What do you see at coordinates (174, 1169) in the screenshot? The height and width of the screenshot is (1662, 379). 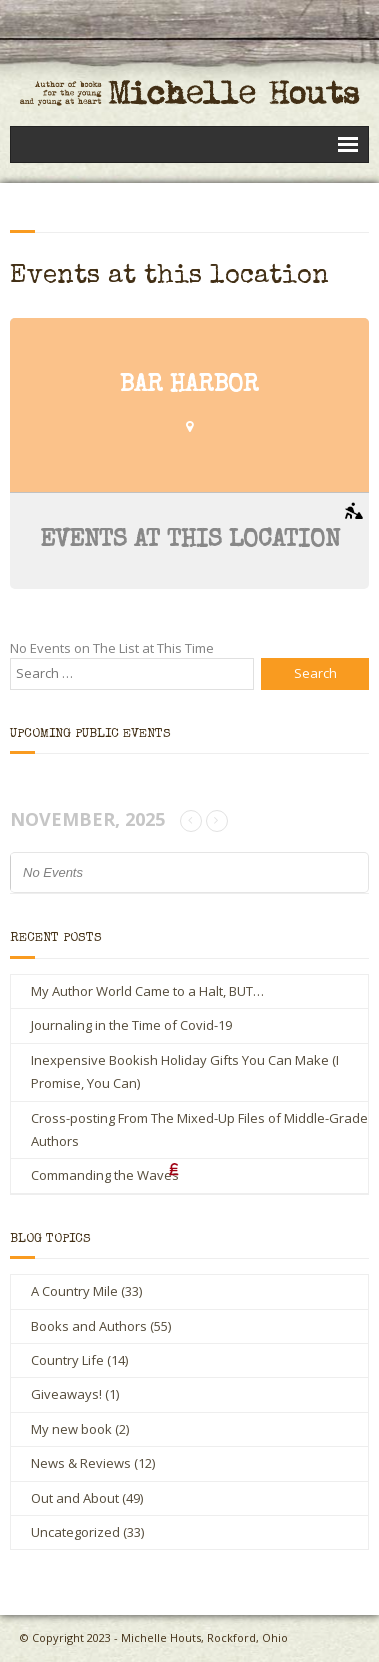 I see `indicates price or amount in Turkish lira` at bounding box center [174, 1169].